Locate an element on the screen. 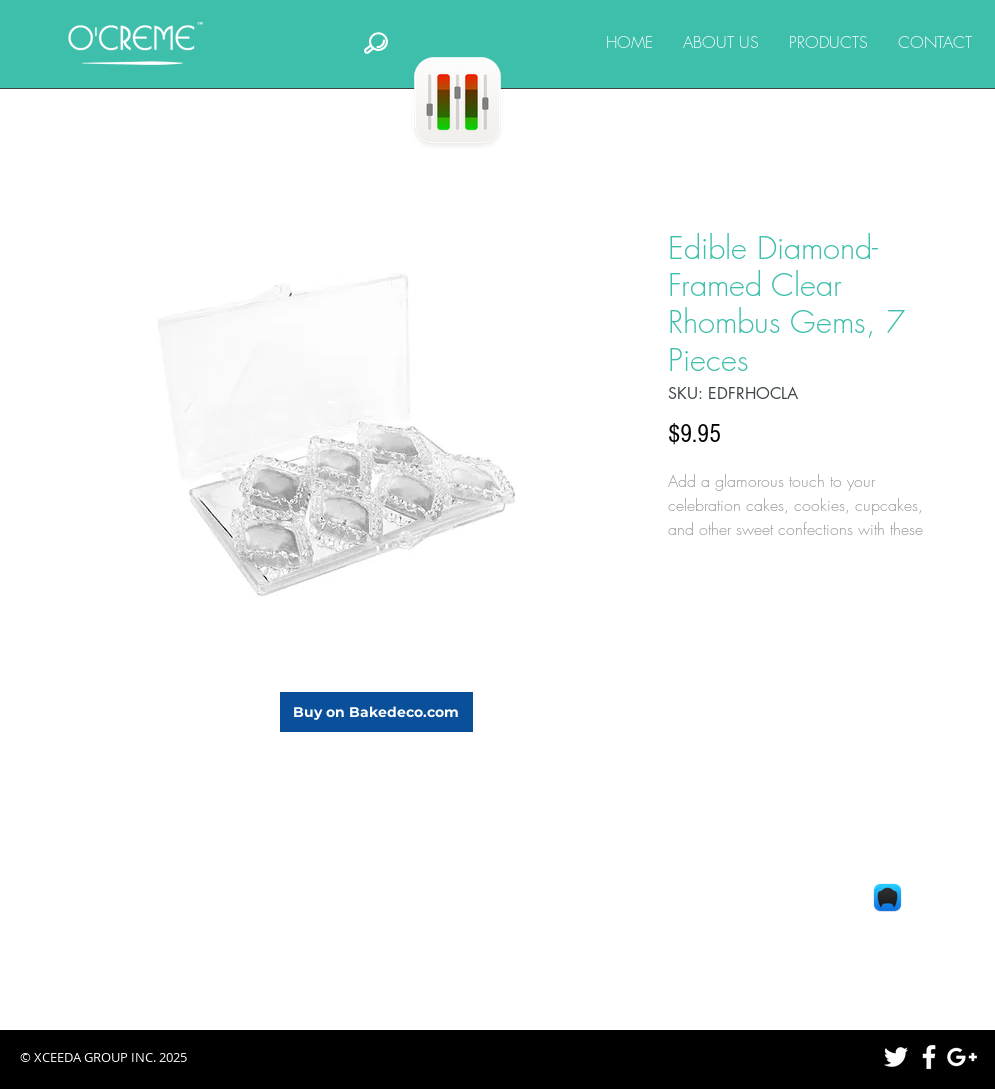 This screenshot has height=1089, width=995. launch redream dreamcast emulator is located at coordinates (887, 897).